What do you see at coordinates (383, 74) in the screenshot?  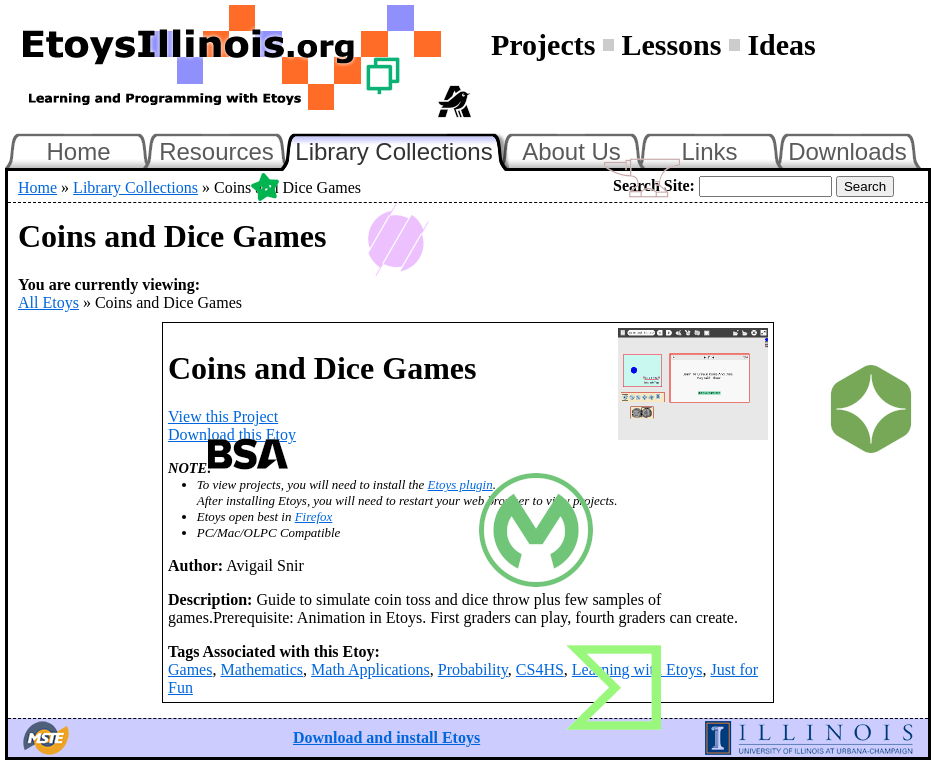 I see `aed electrode pads for defibrillator device` at bounding box center [383, 74].